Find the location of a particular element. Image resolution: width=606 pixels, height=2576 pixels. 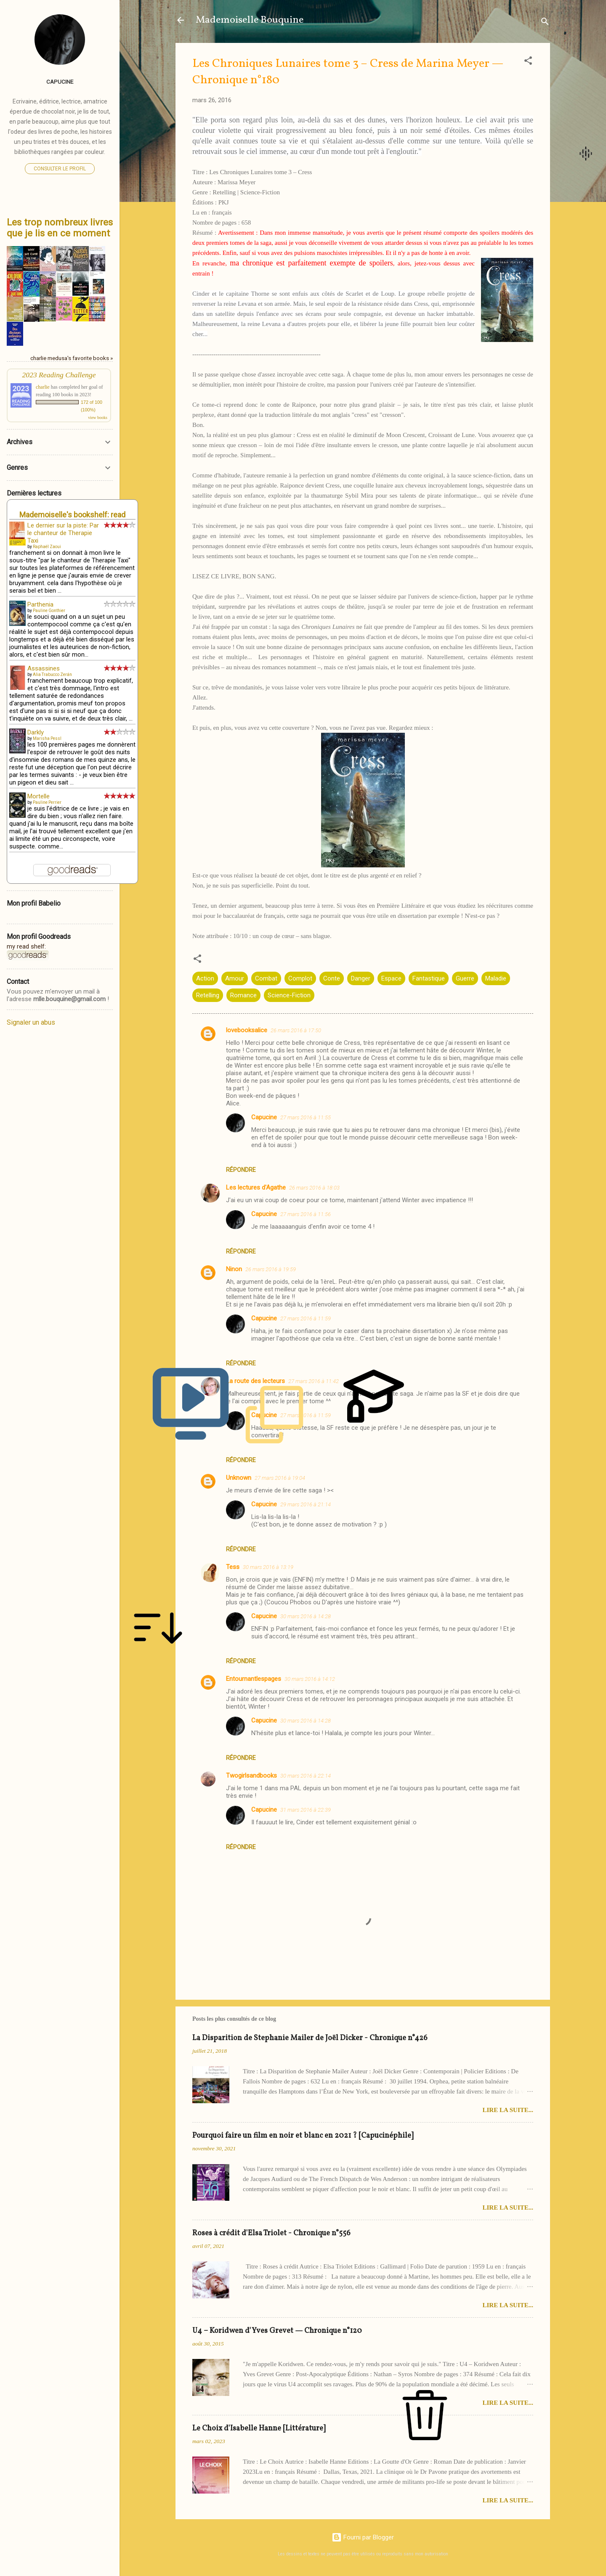

open google podcasts app is located at coordinates (586, 154).